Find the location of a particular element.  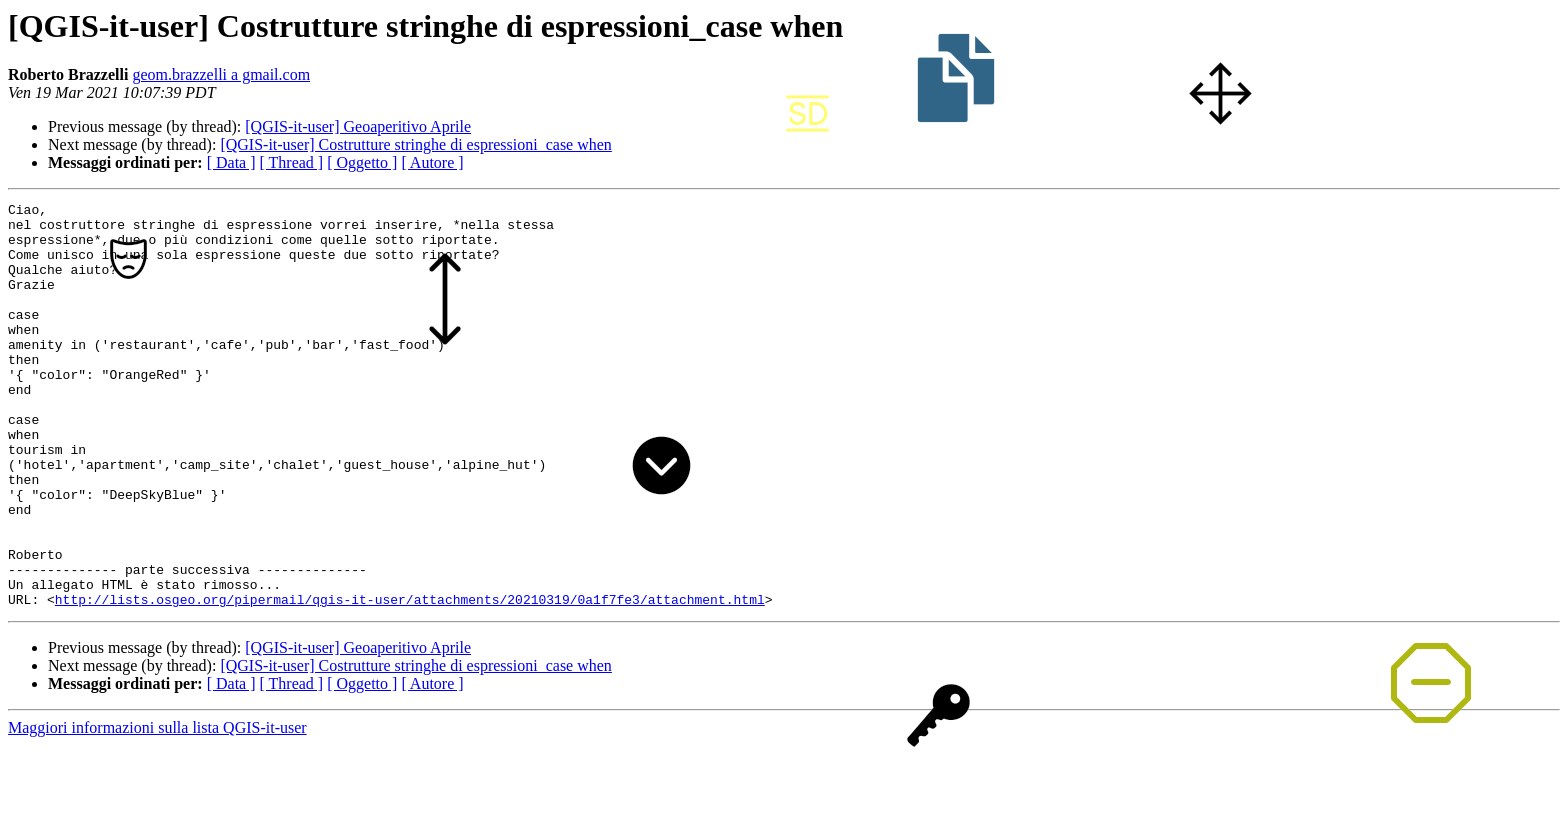

access security or password settings is located at coordinates (938, 715).